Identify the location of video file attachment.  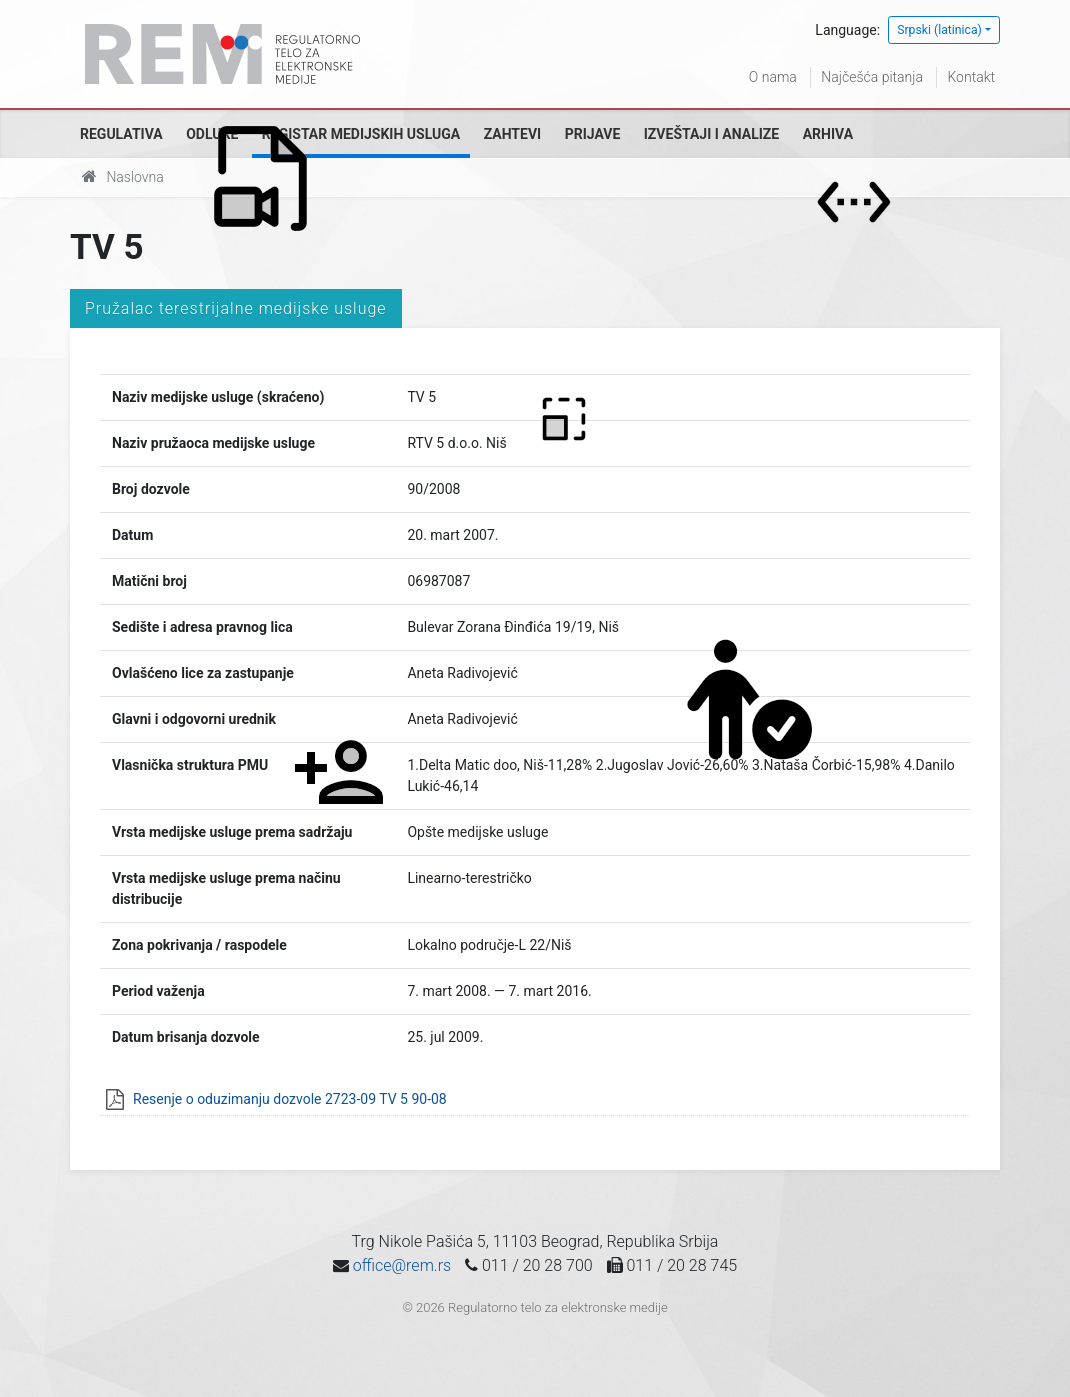
(262, 178).